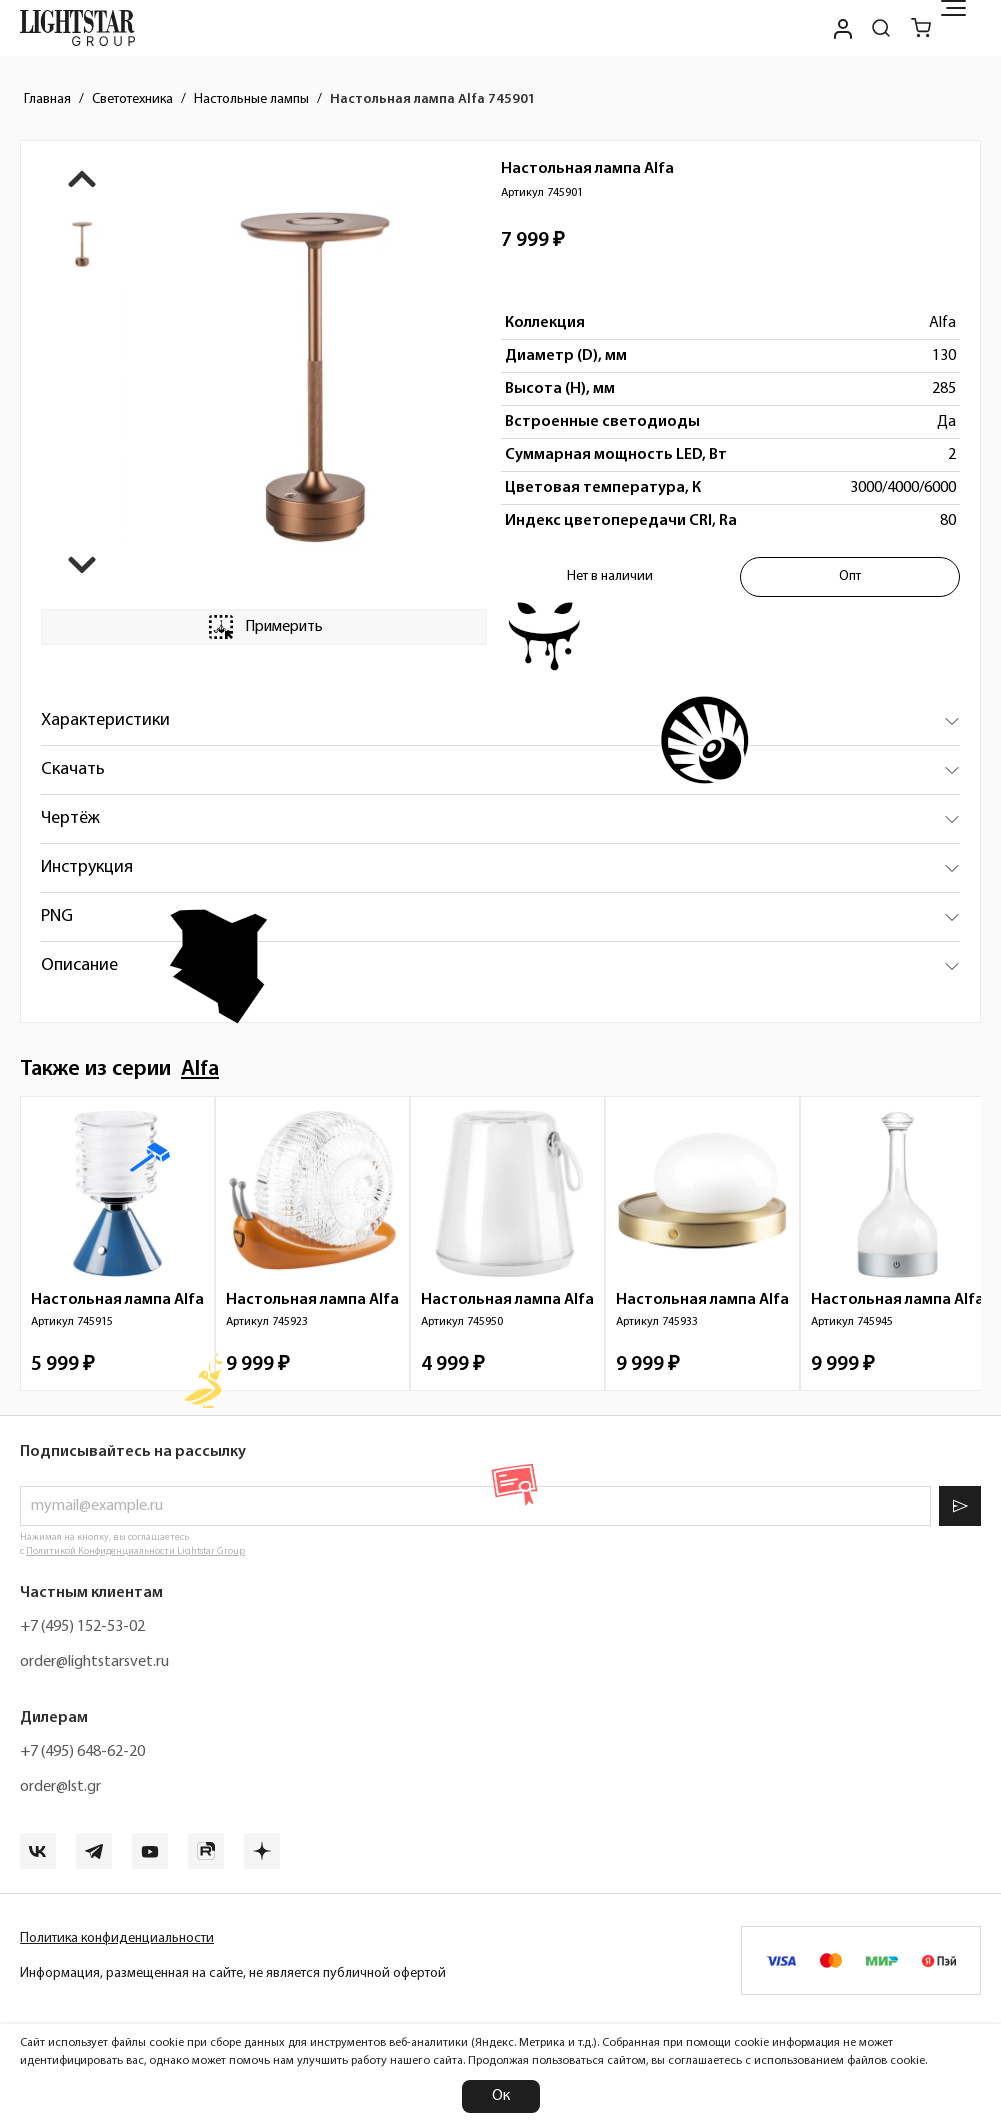 The height and width of the screenshot is (2123, 1001). What do you see at coordinates (218, 966) in the screenshot?
I see `select Kenya as your country or region` at bounding box center [218, 966].